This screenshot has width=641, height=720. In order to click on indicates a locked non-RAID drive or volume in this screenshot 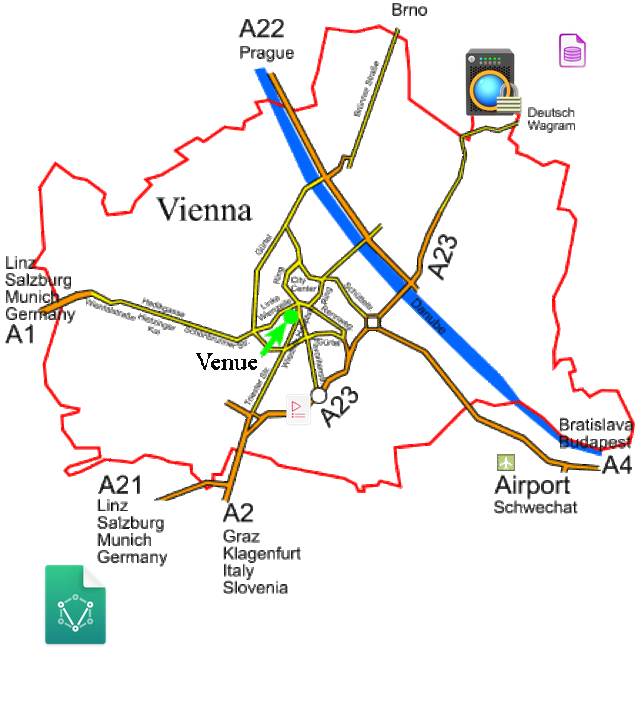, I will do `click(490, 82)`.